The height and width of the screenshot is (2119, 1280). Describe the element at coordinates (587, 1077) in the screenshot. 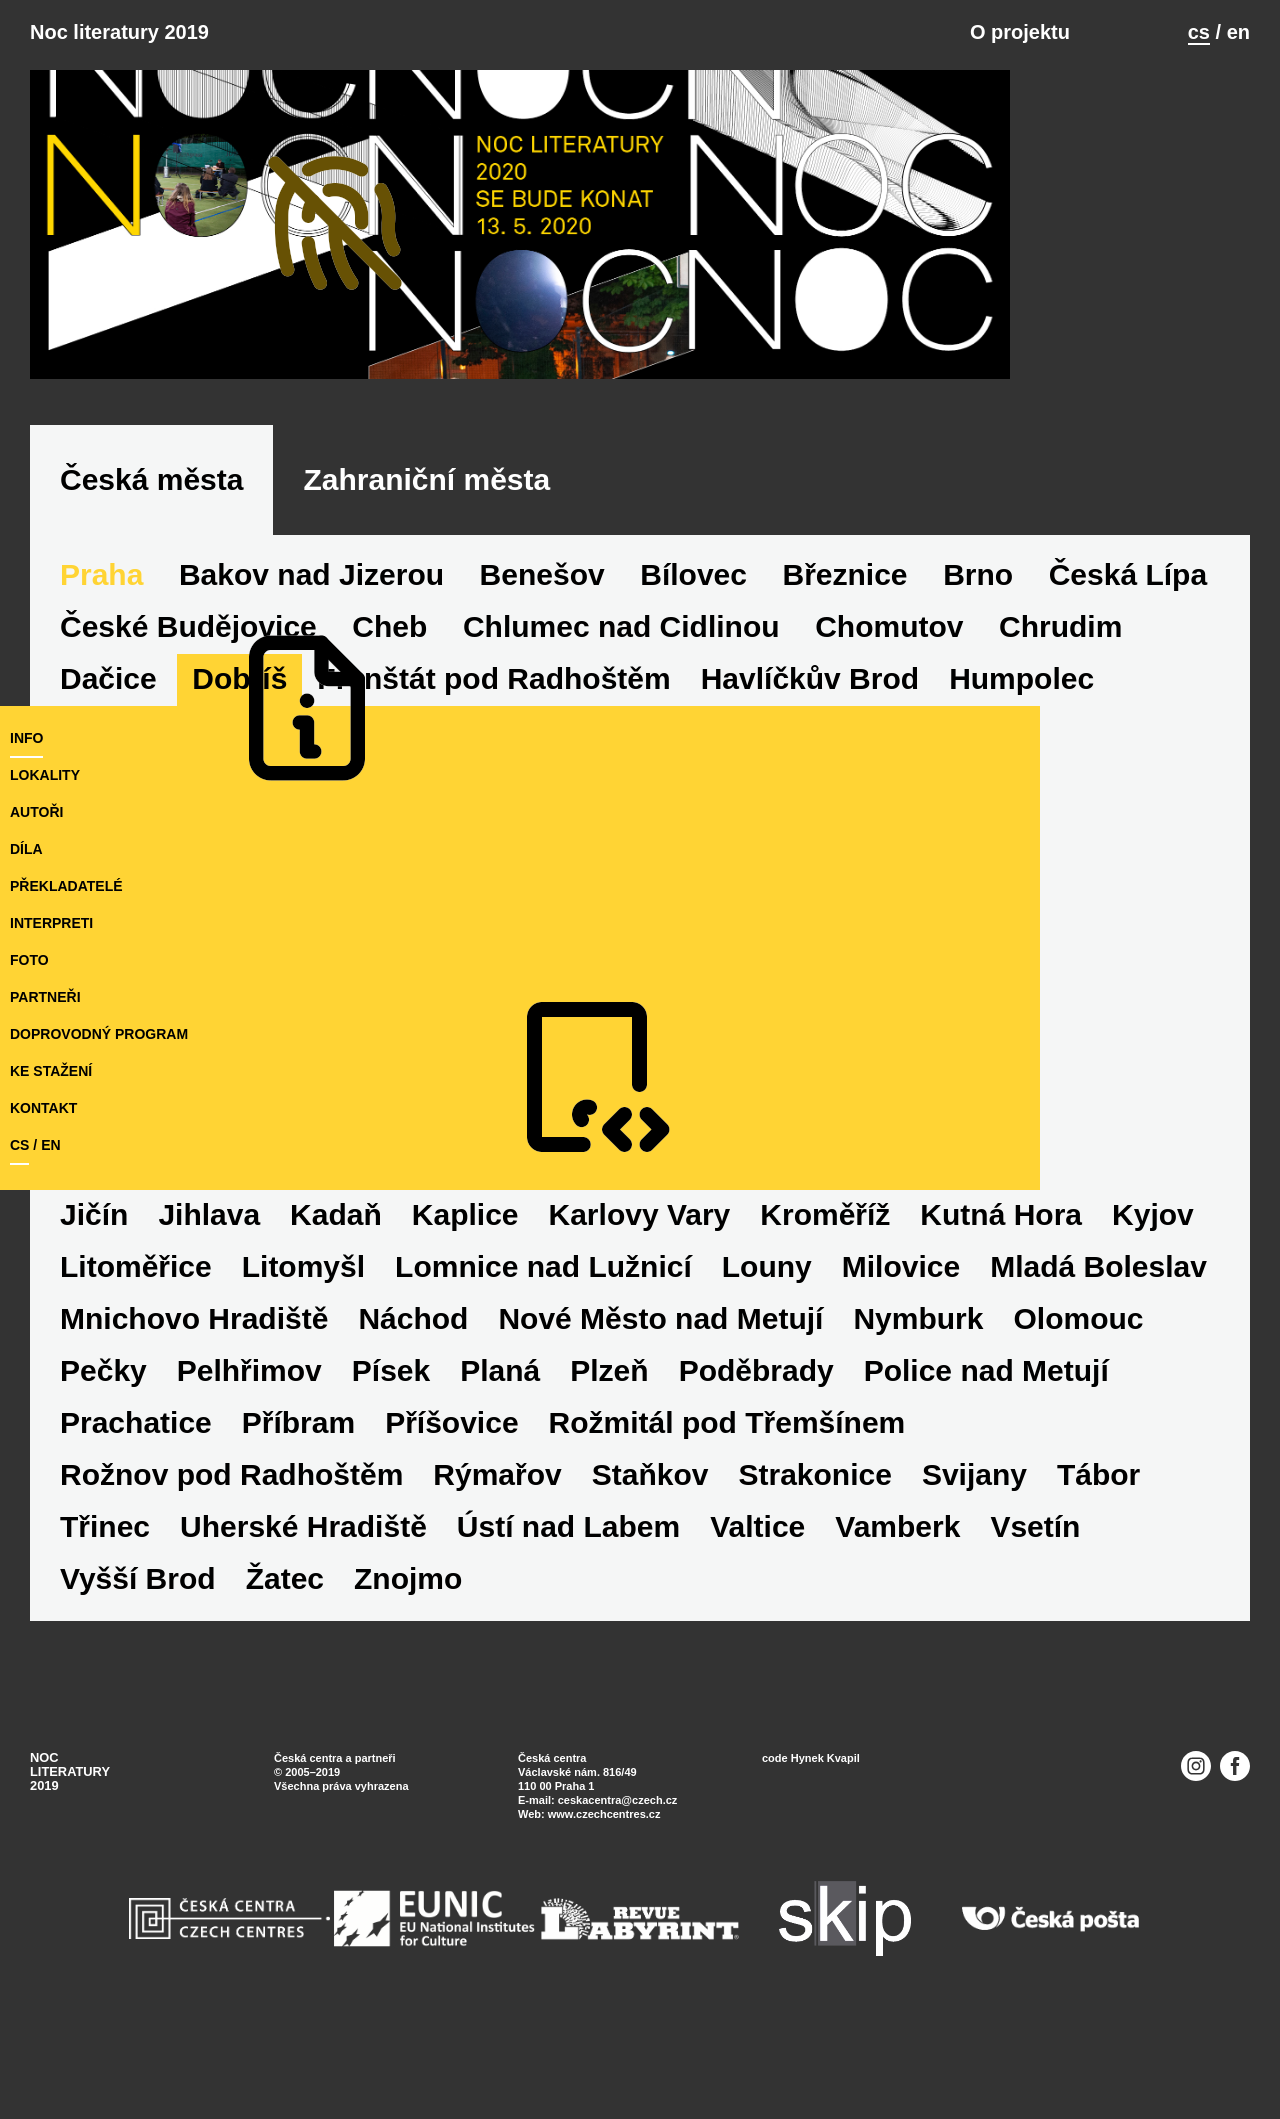

I see `access tablet developer tools` at that location.